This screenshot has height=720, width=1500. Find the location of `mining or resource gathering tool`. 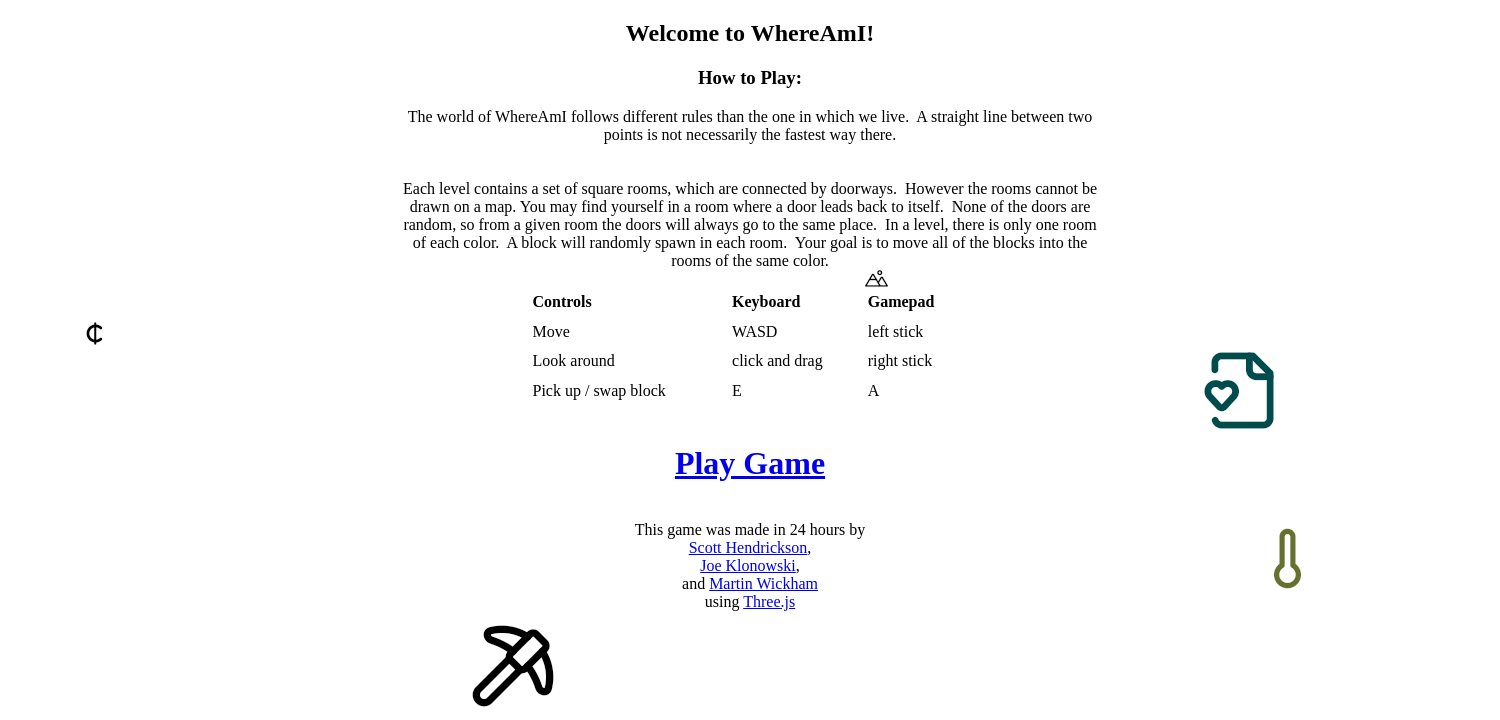

mining or resource gathering tool is located at coordinates (513, 666).